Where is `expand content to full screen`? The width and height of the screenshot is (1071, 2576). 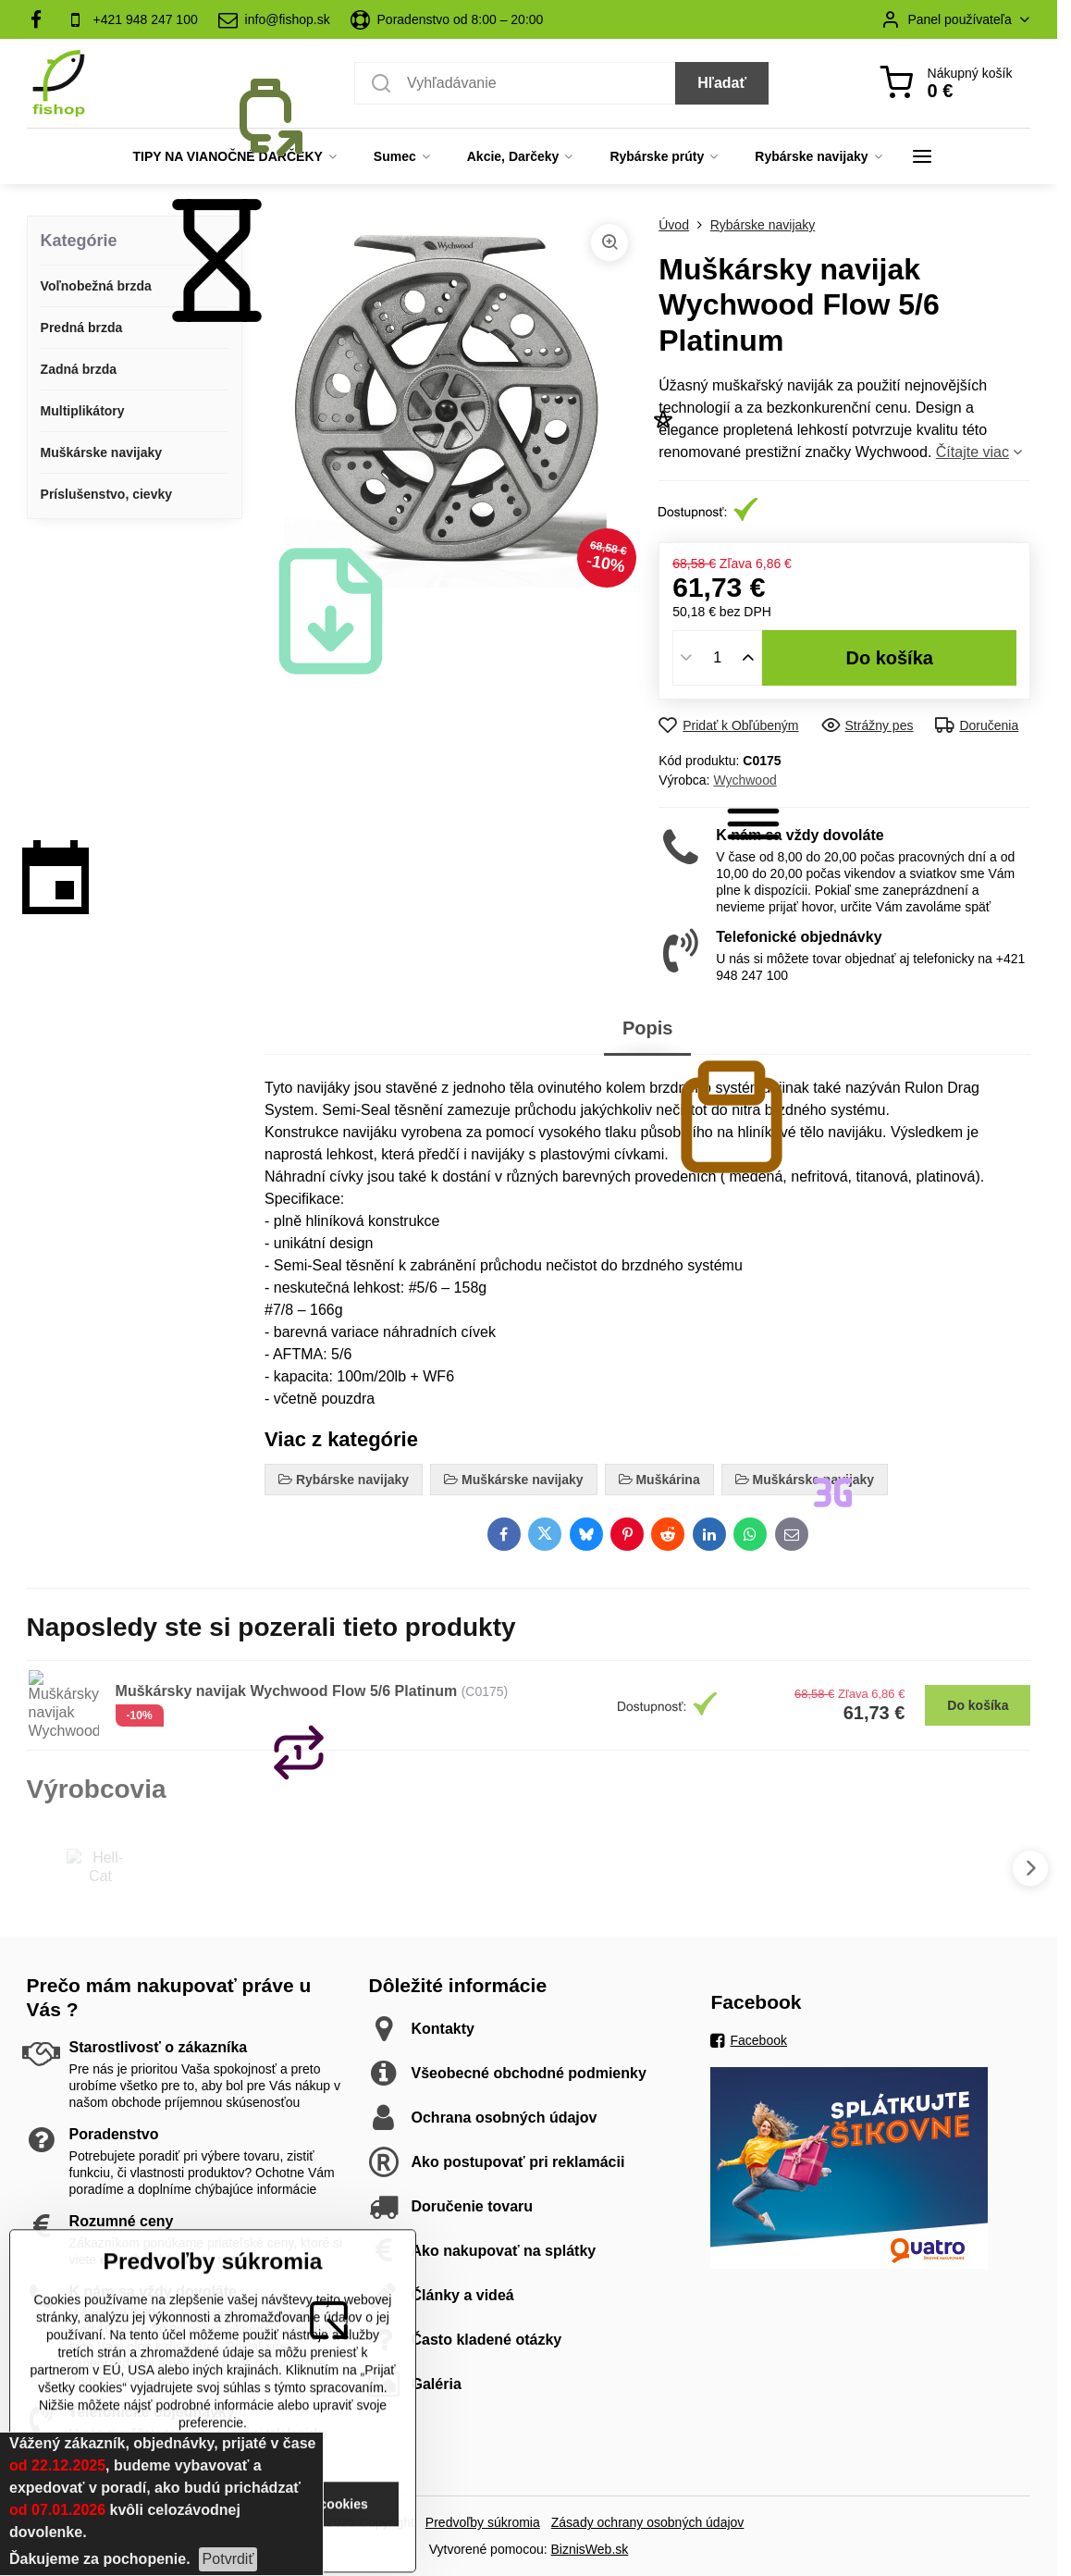 expand content to full screen is located at coordinates (328, 2320).